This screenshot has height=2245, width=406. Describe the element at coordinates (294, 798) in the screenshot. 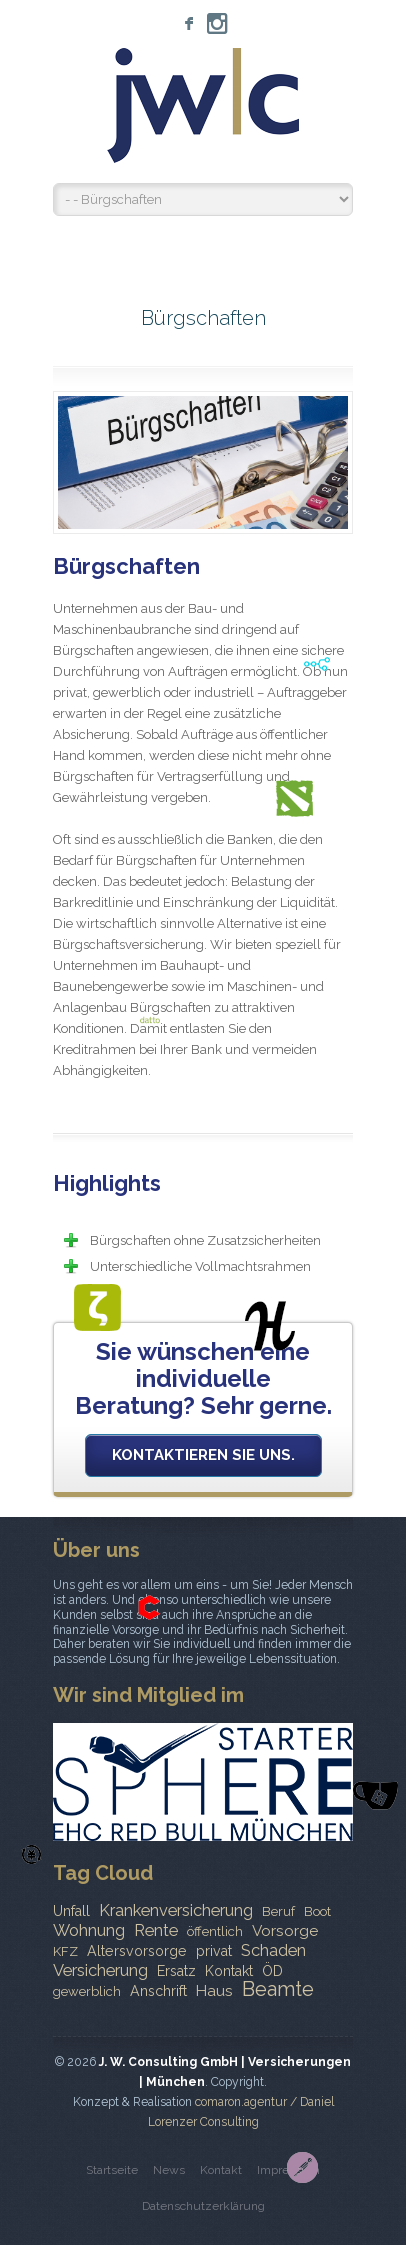

I see `launch Dota 2 game` at that location.